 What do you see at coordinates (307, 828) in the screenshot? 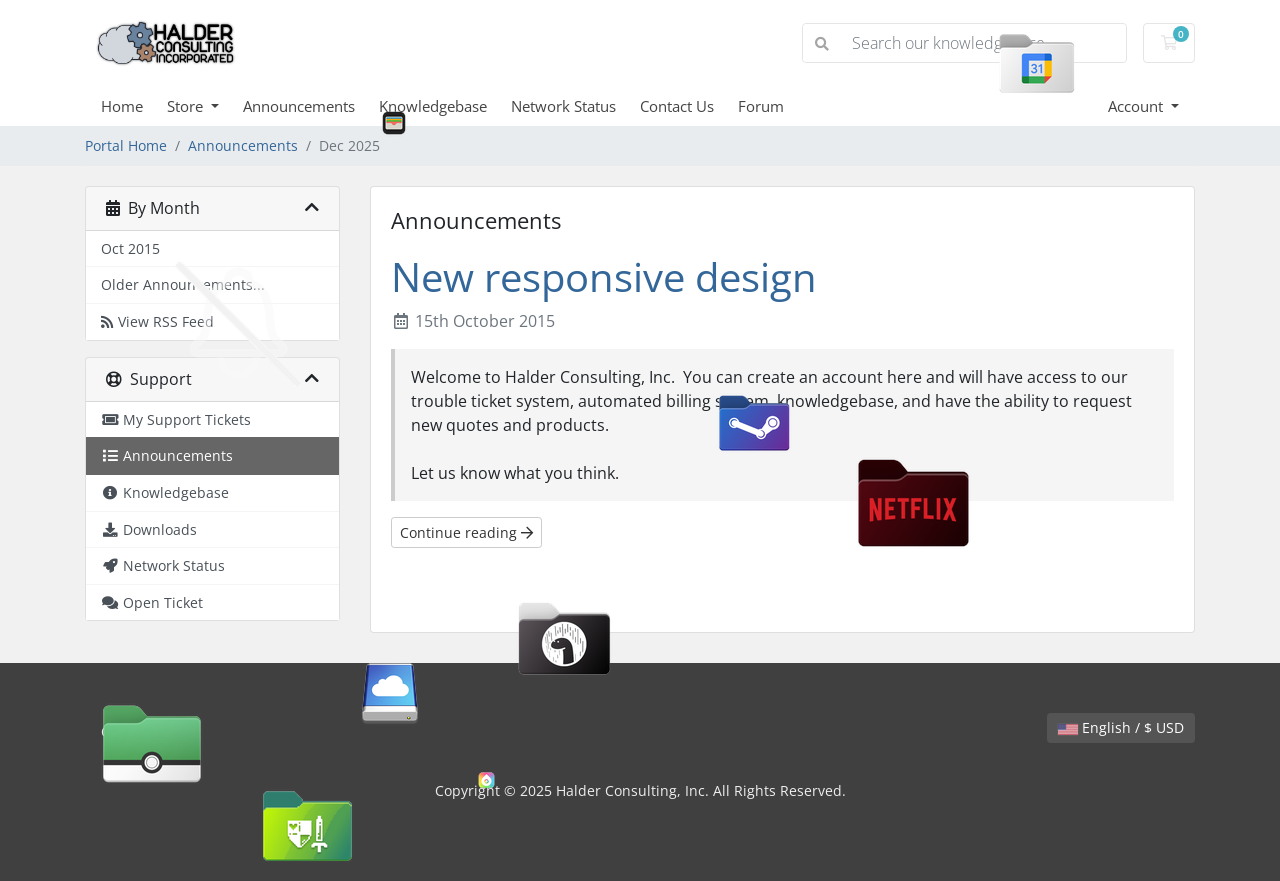
I see `open game development projects folder` at bounding box center [307, 828].